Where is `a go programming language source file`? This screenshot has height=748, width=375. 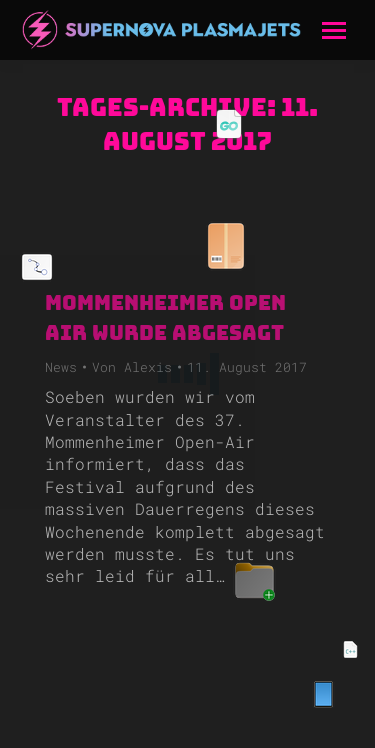
a go programming language source file is located at coordinates (229, 124).